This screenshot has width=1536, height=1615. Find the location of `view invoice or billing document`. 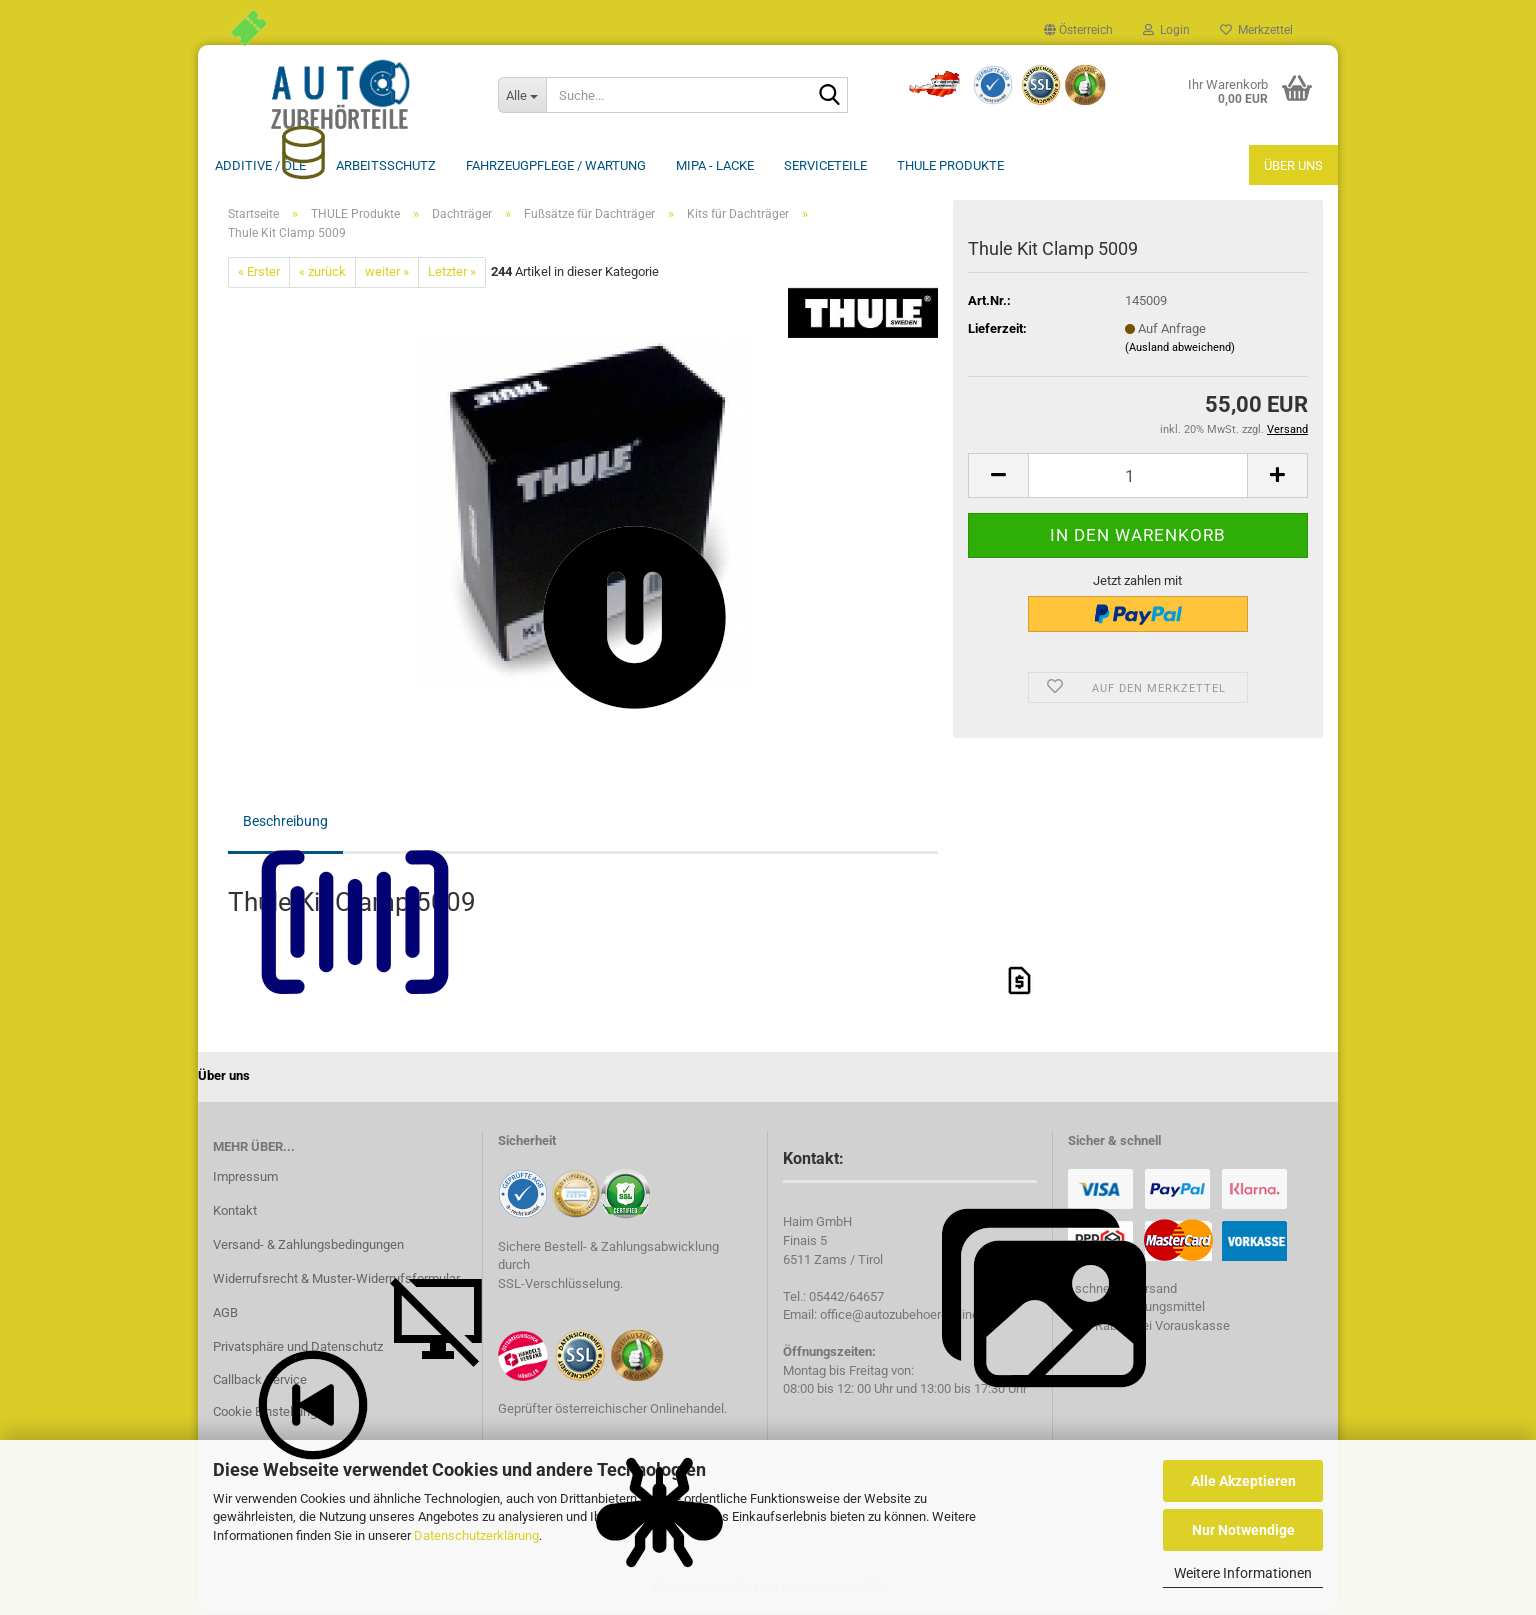

view invoice or billing document is located at coordinates (1019, 980).